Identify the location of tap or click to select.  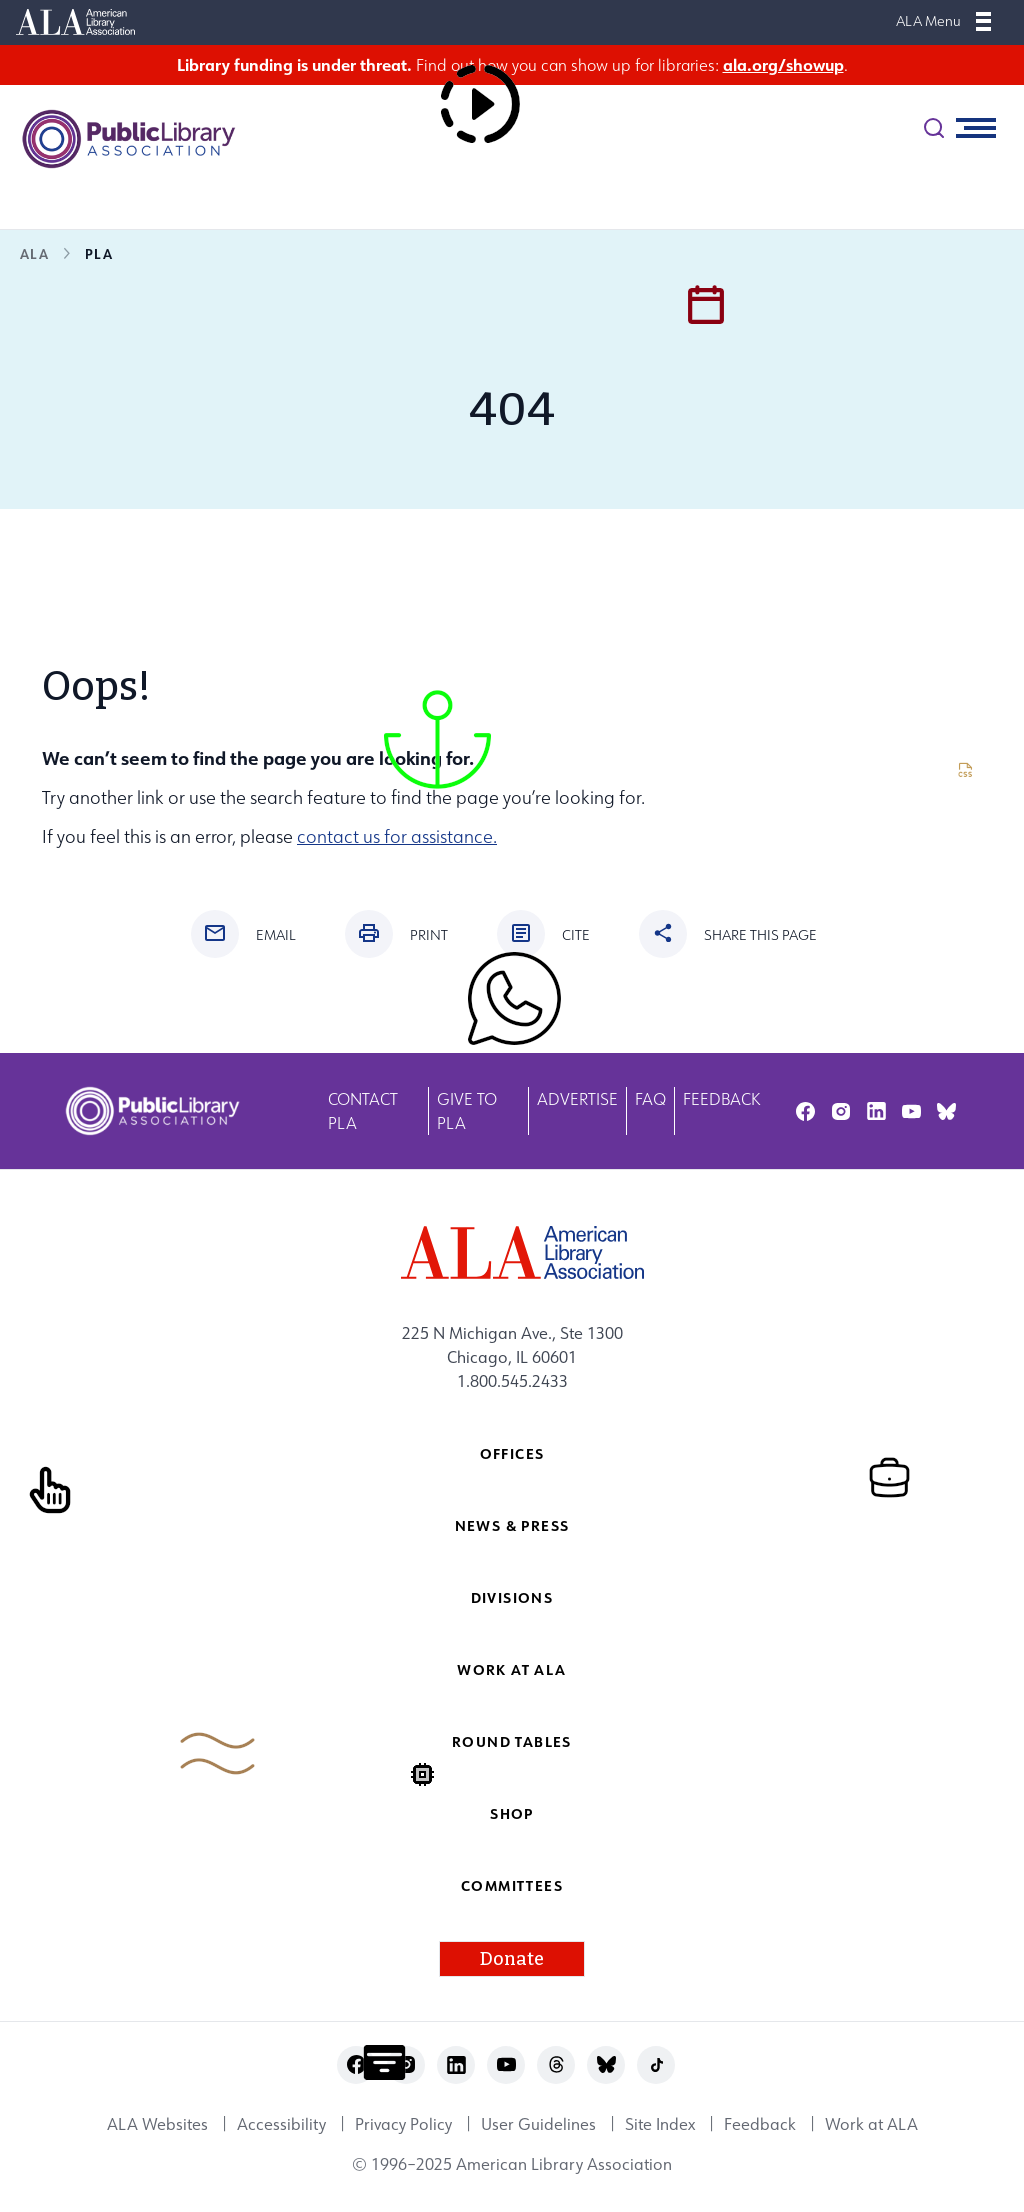
(50, 1490).